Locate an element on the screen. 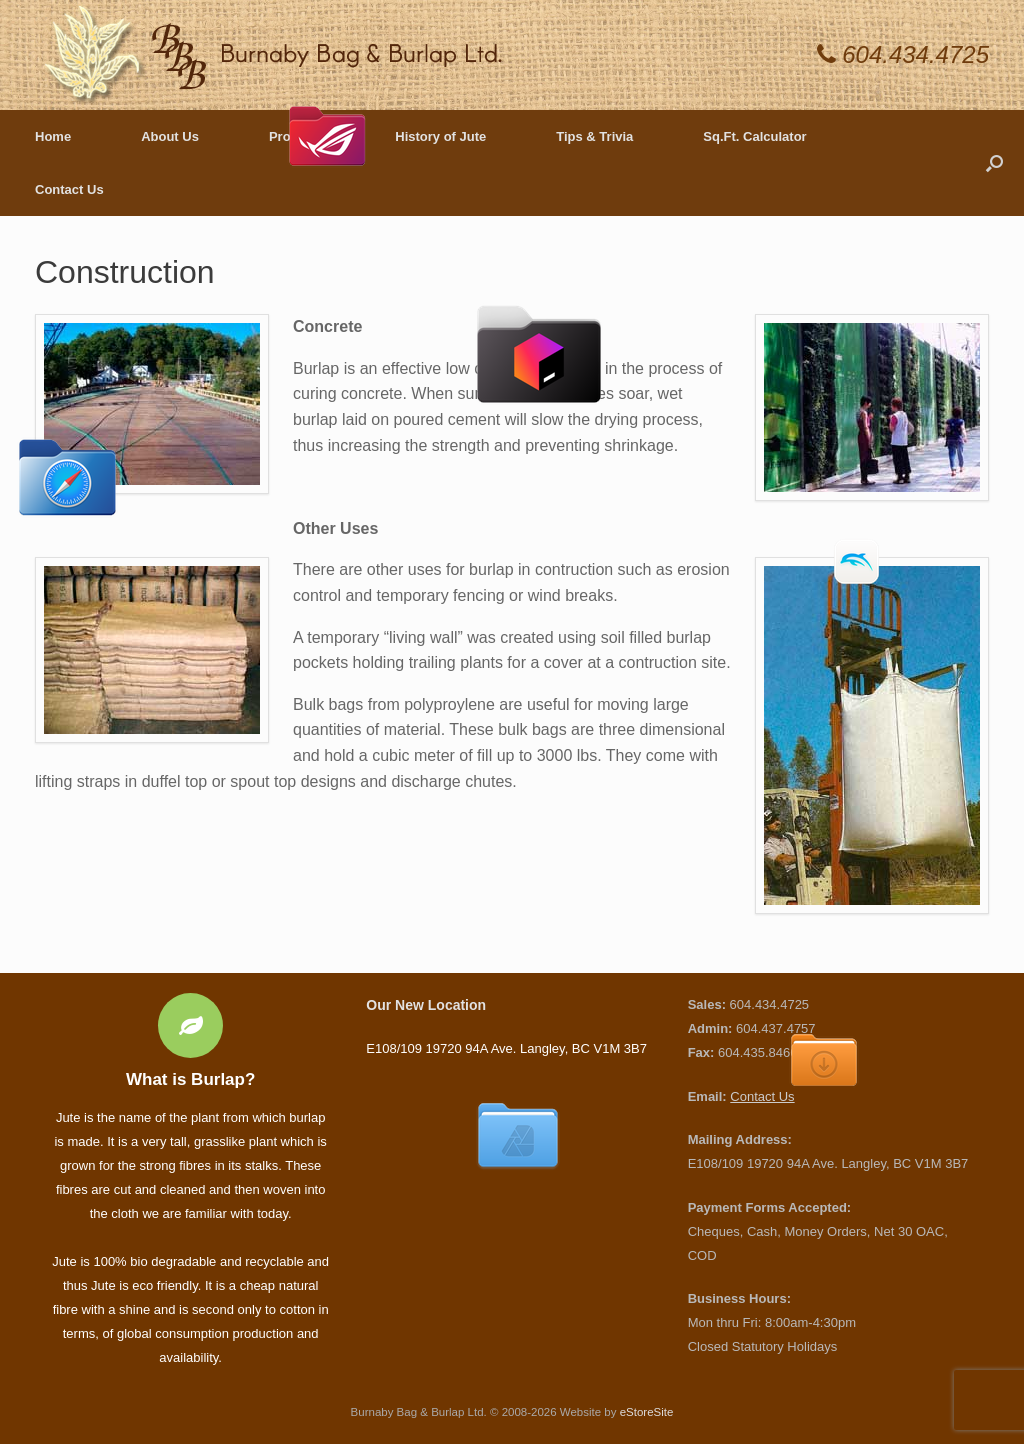  open dolphin emulator app is located at coordinates (856, 561).